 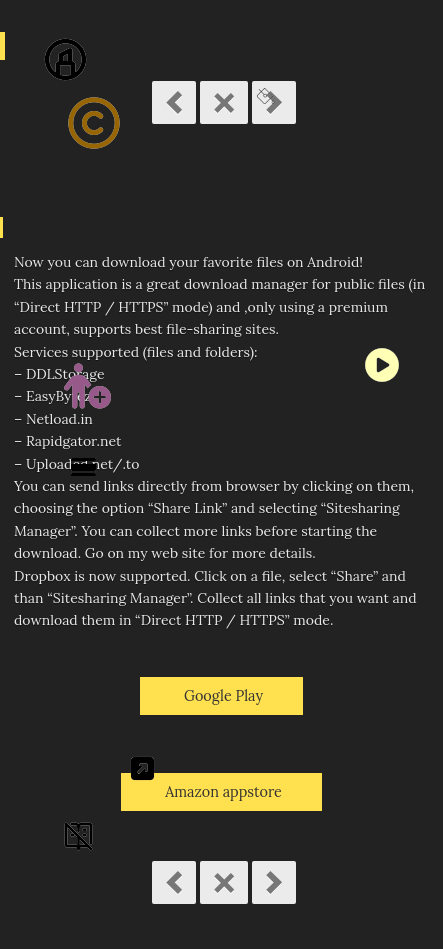 What do you see at coordinates (94, 123) in the screenshot?
I see `indicates copyrighted content` at bounding box center [94, 123].